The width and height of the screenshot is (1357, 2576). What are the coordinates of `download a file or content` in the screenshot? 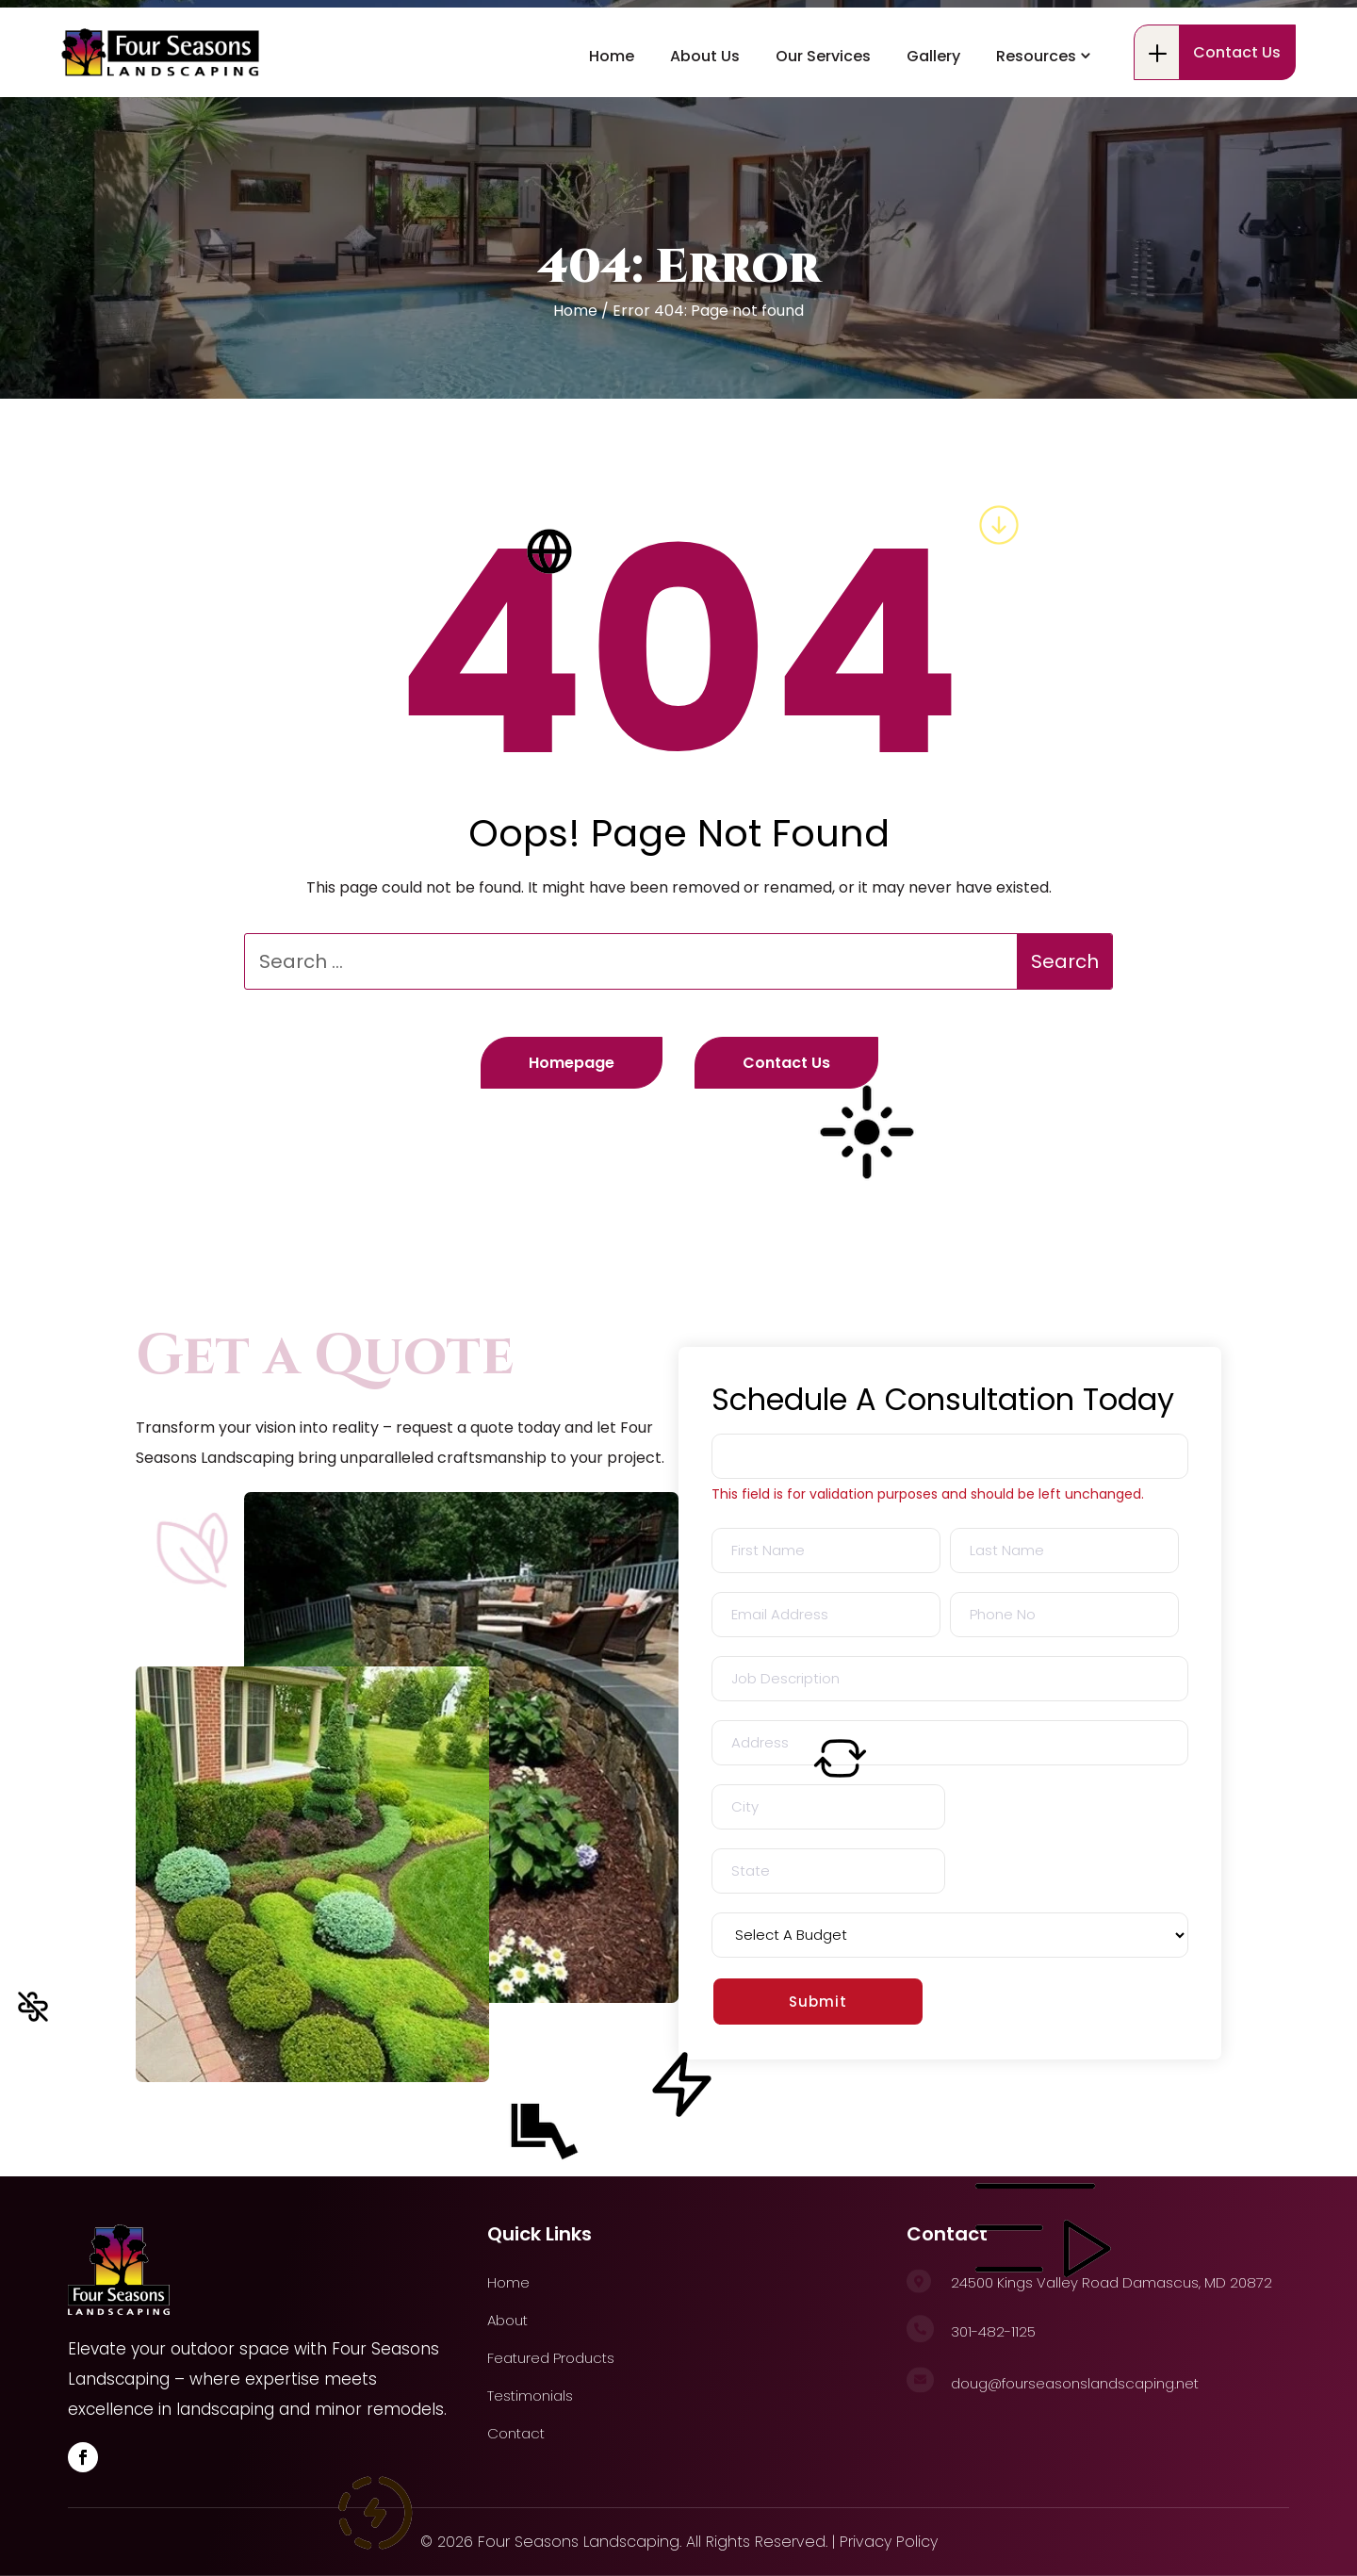 It's located at (999, 525).